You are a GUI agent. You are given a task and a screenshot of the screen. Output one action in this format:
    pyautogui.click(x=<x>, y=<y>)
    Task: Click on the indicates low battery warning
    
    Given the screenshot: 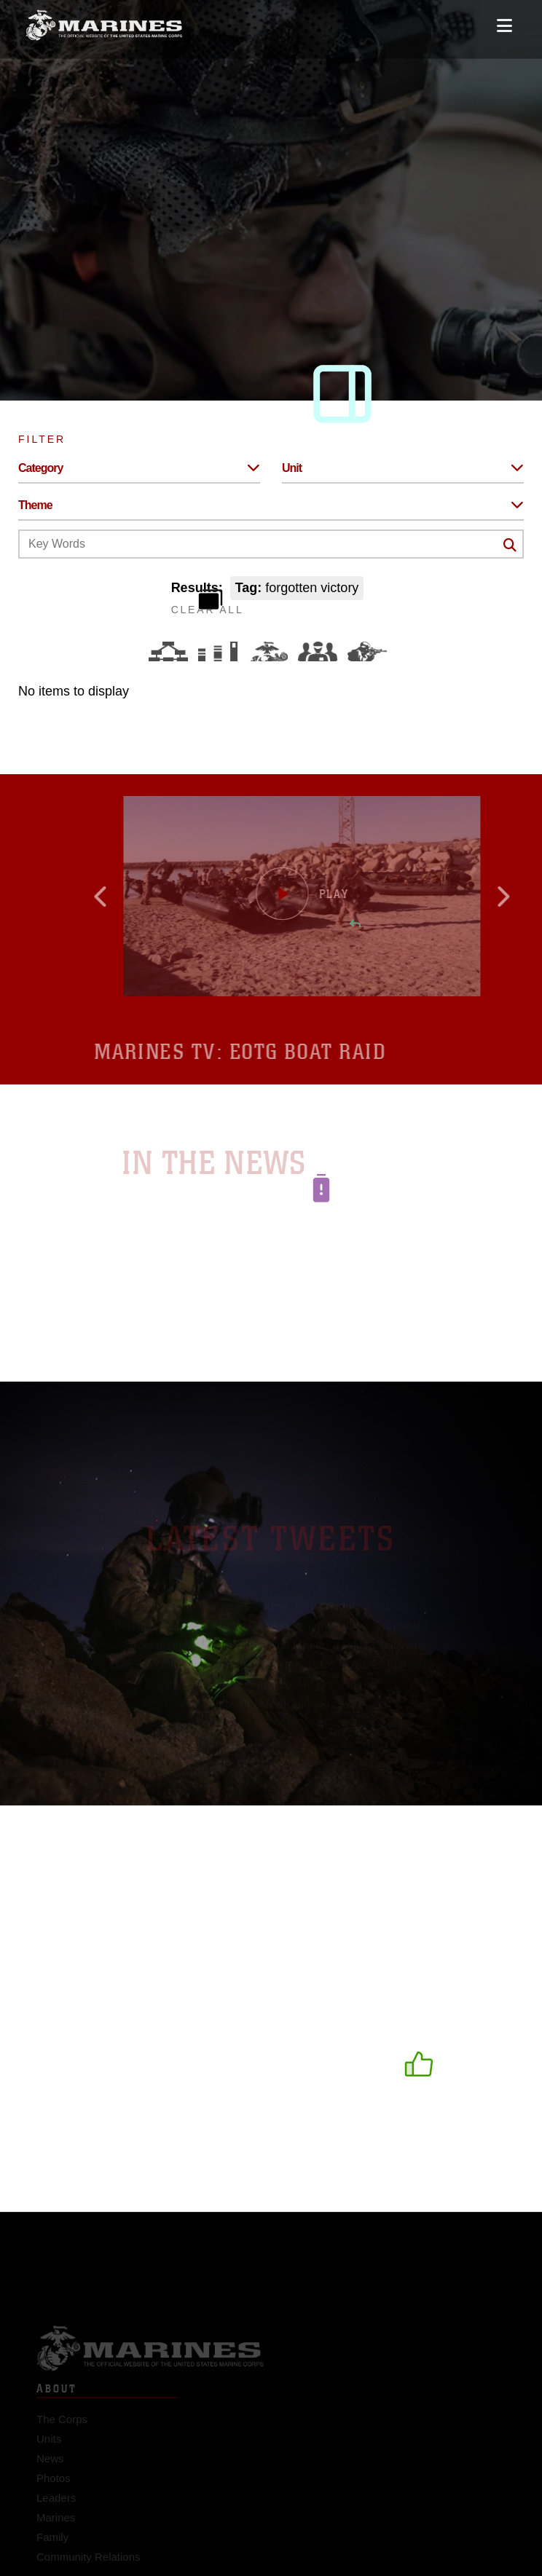 What is the action you would take?
    pyautogui.click(x=321, y=1189)
    